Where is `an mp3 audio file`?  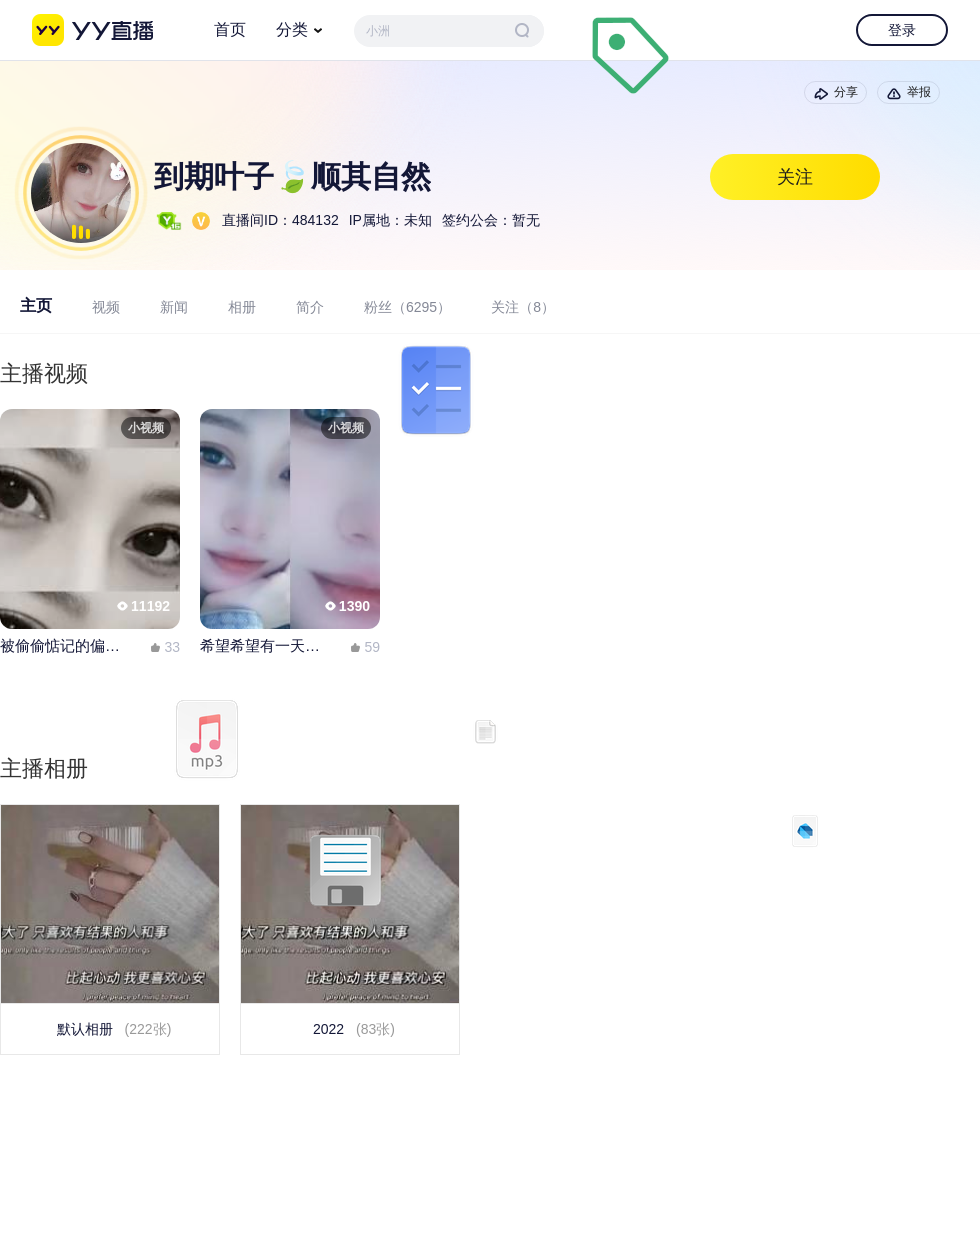
an mp3 audio file is located at coordinates (207, 739).